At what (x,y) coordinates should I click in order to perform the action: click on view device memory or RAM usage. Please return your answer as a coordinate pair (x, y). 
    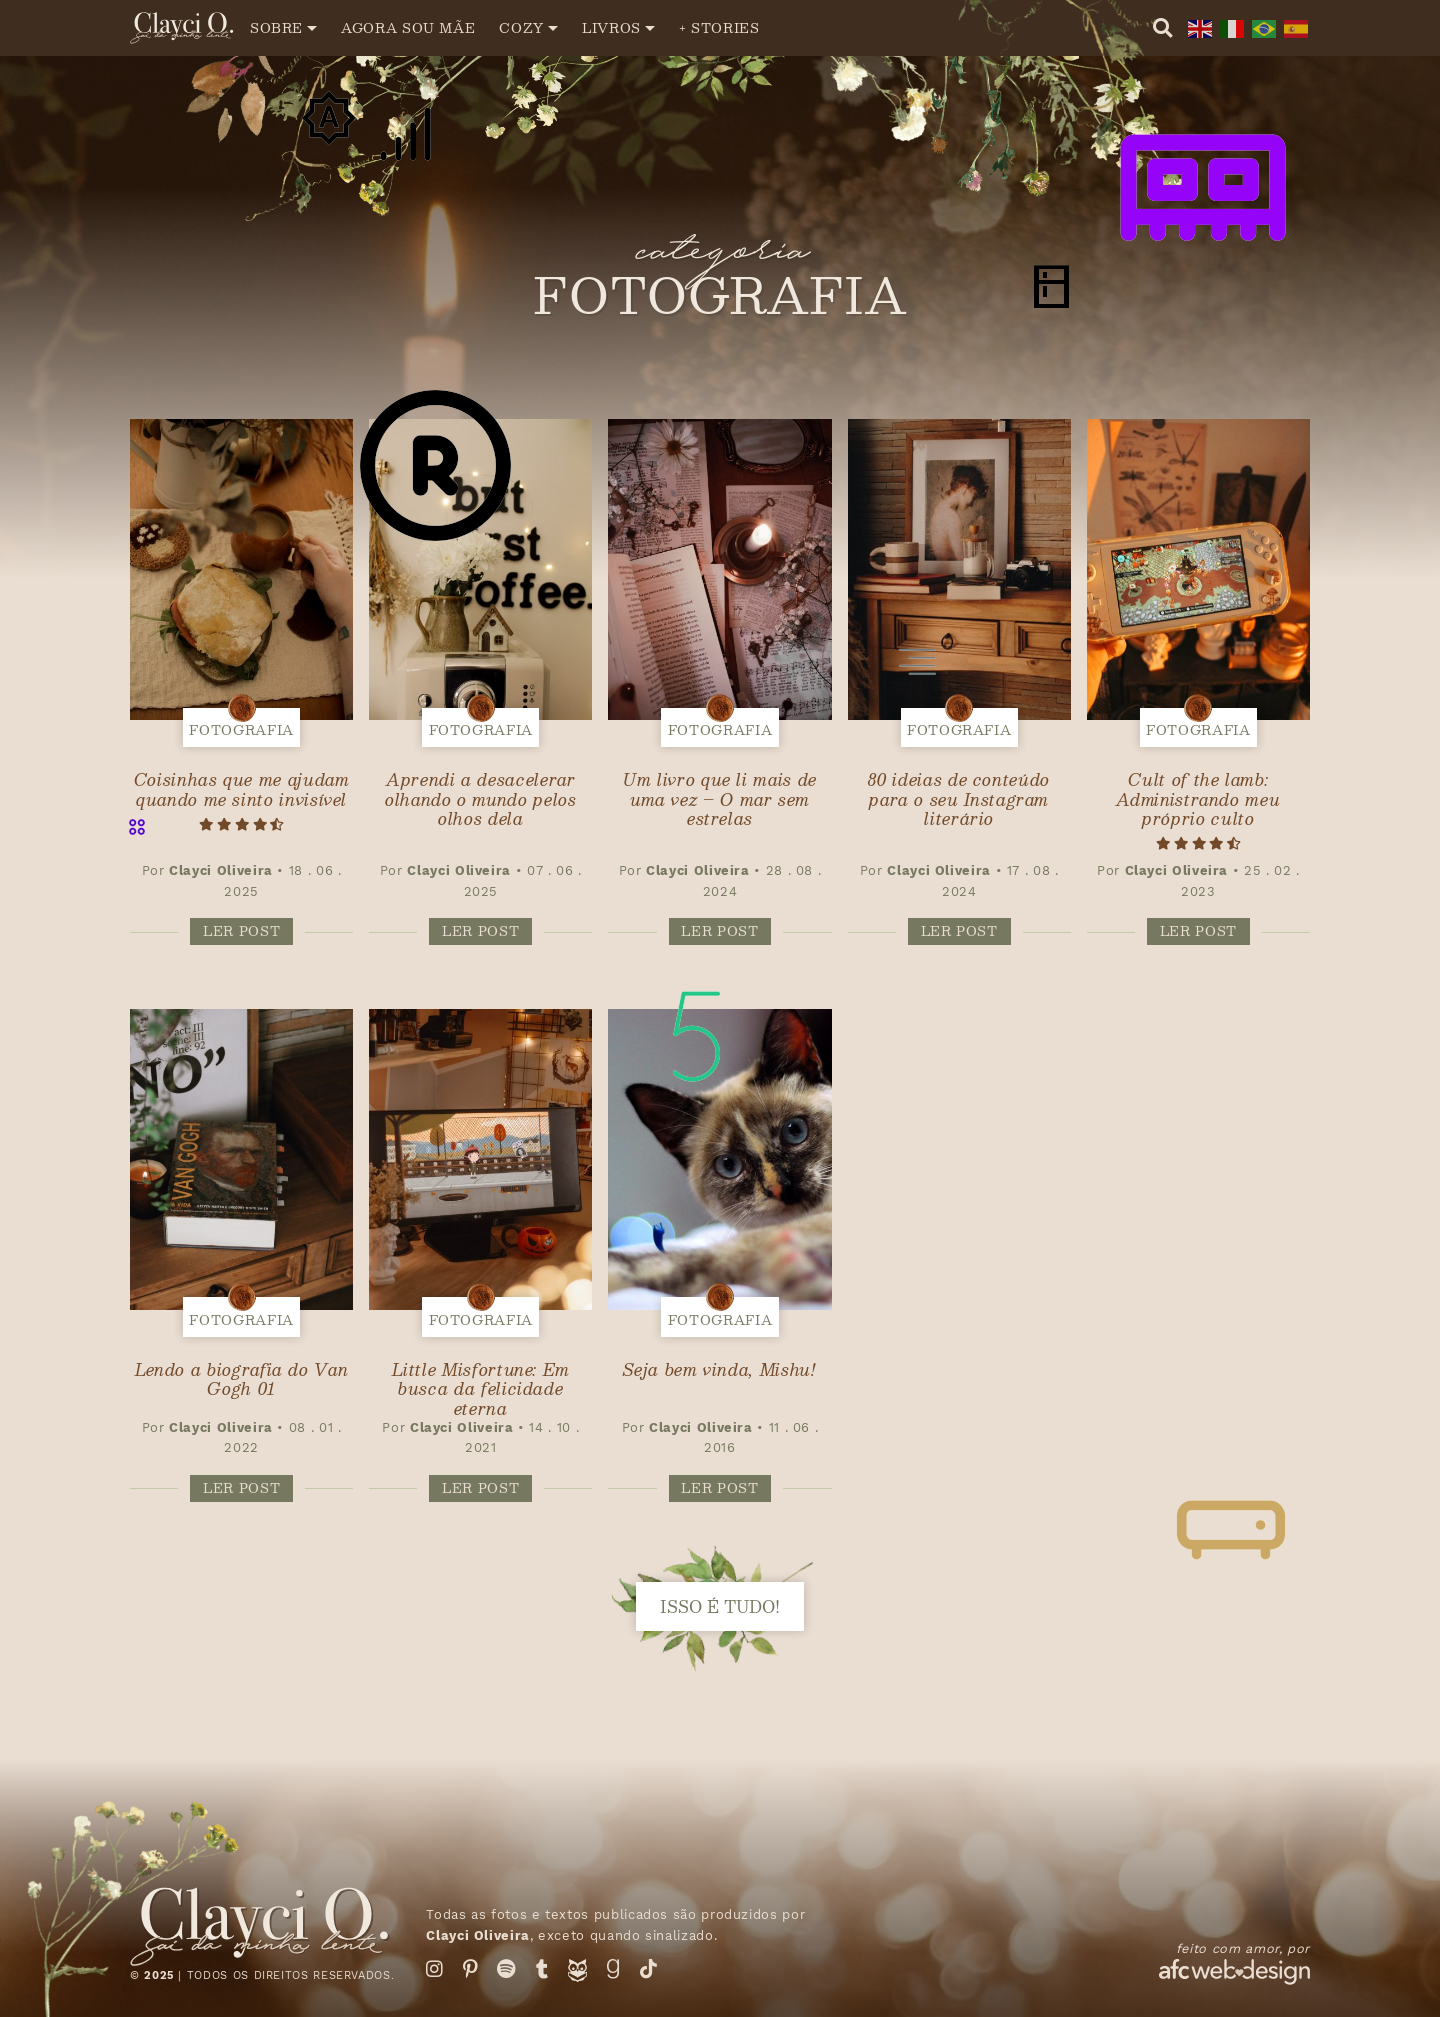
    Looking at the image, I should click on (1203, 185).